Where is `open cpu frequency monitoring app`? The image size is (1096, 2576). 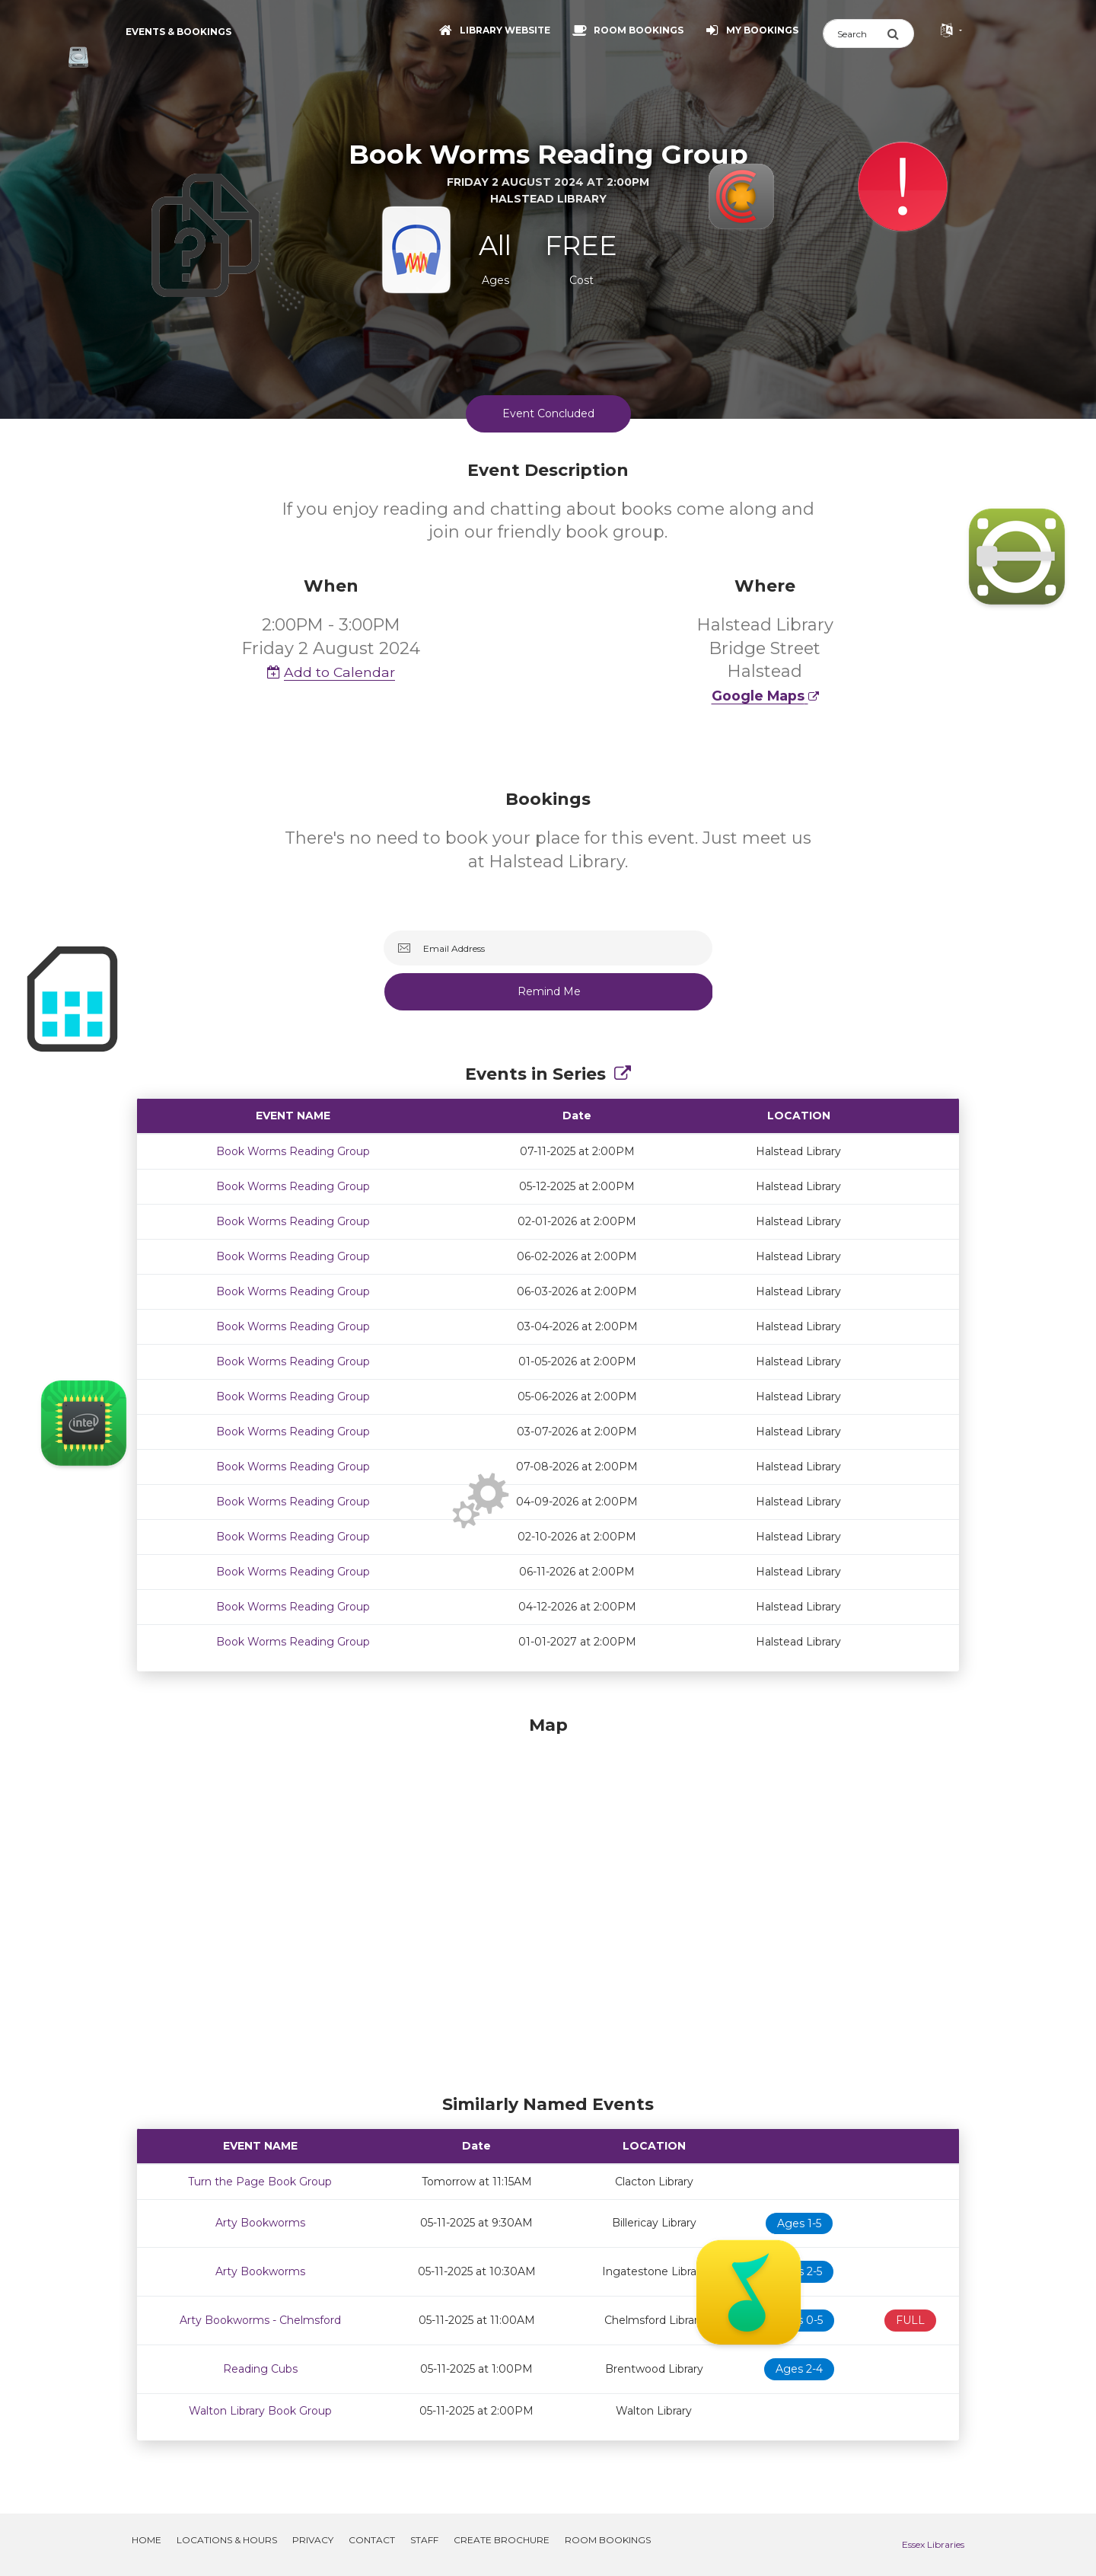 open cpu frequency monitoring app is located at coordinates (84, 1423).